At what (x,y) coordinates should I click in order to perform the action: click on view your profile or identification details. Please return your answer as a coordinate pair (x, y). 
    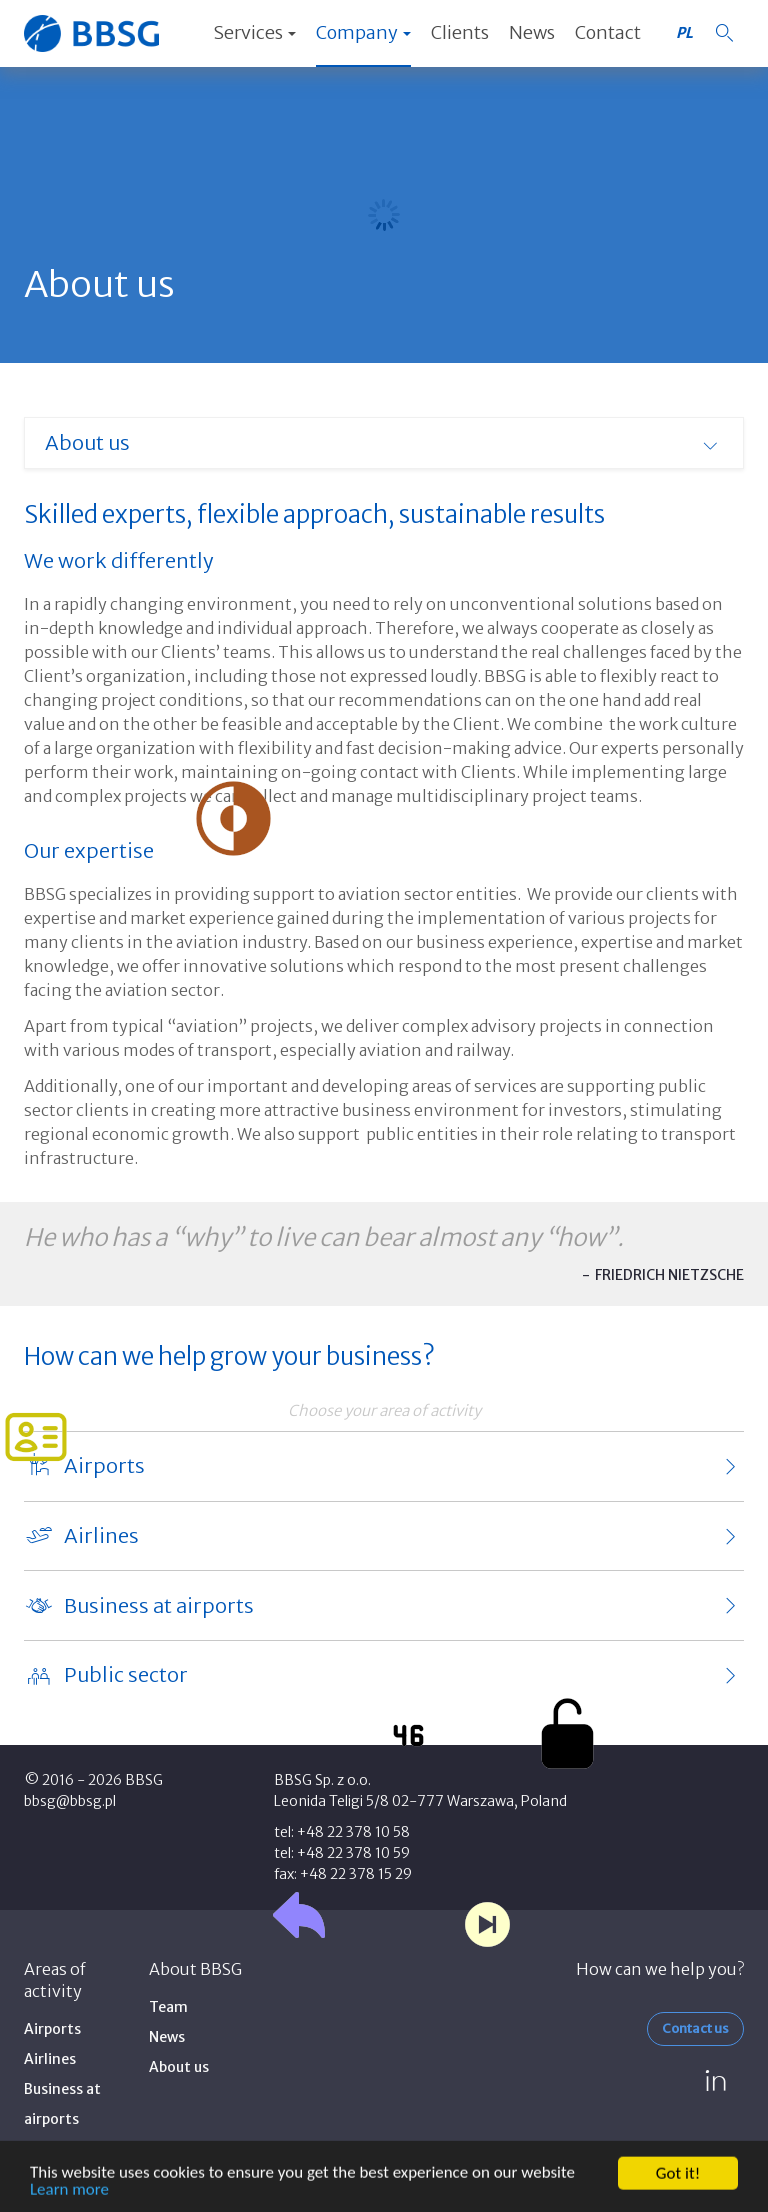
    Looking at the image, I should click on (36, 1437).